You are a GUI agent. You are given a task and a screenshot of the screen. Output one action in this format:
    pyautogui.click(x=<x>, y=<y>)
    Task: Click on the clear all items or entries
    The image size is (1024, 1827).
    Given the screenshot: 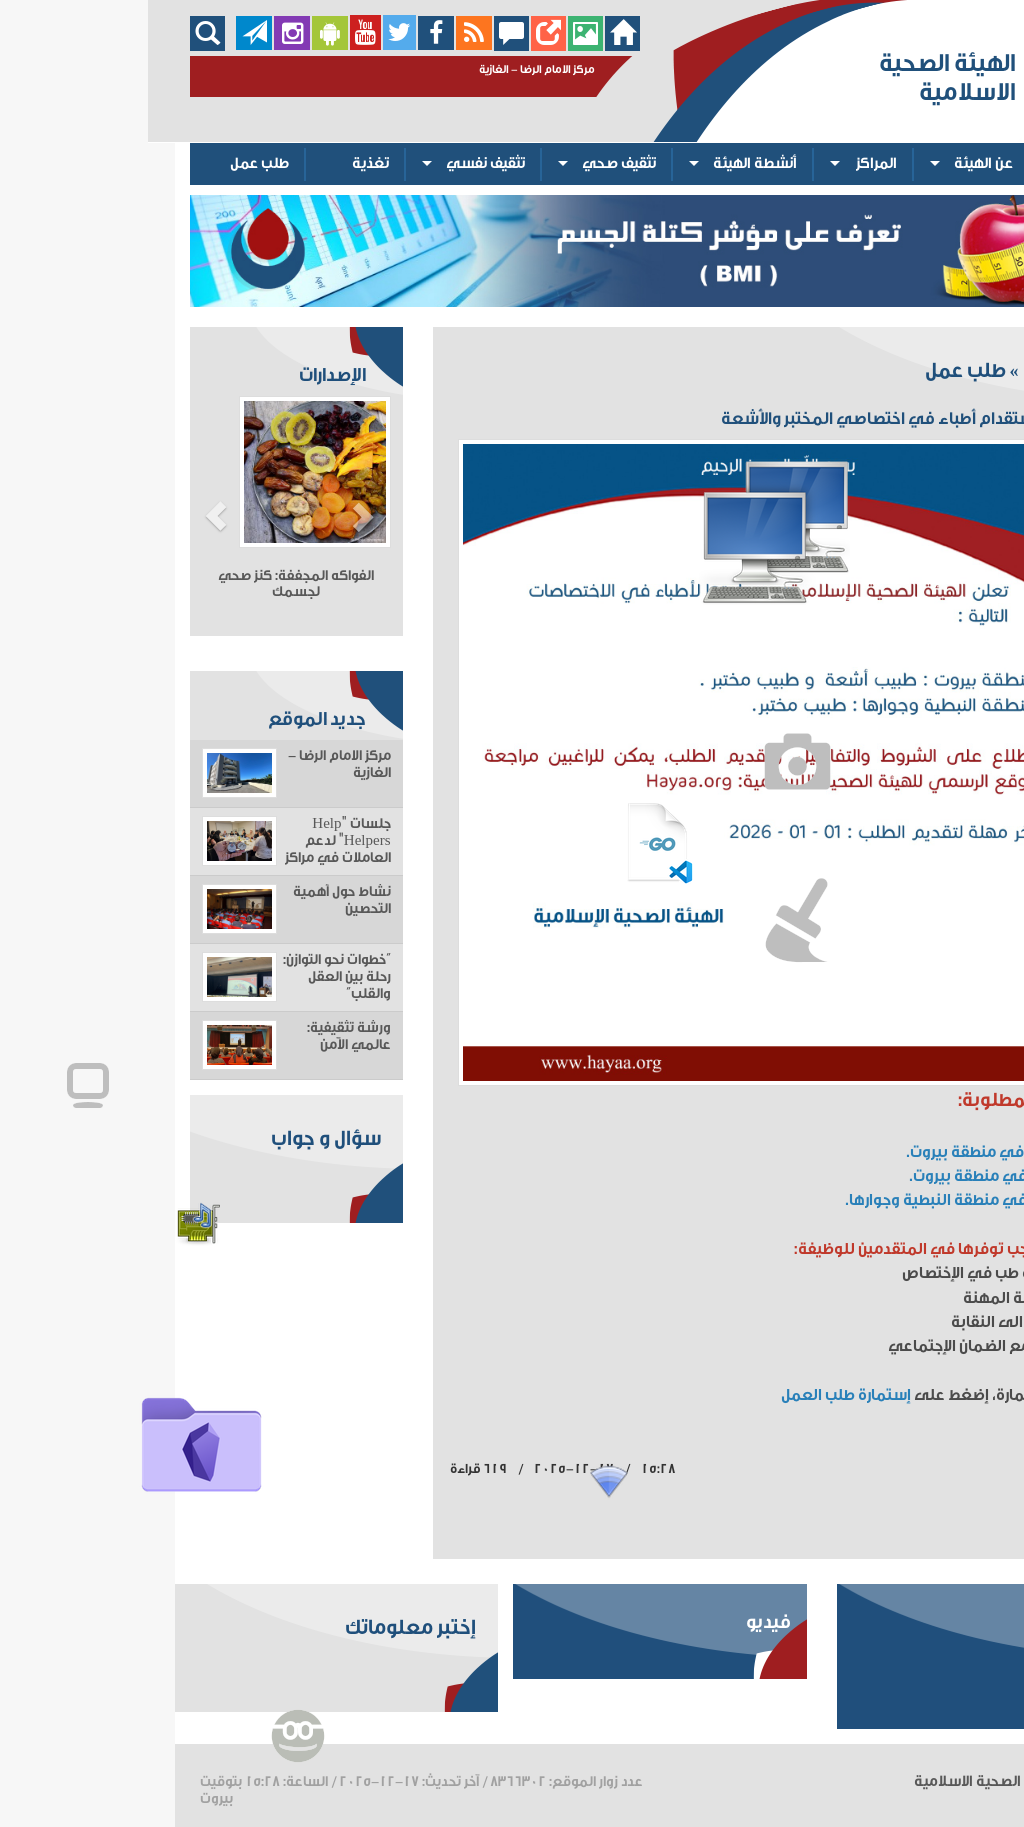 What is the action you would take?
    pyautogui.click(x=803, y=926)
    